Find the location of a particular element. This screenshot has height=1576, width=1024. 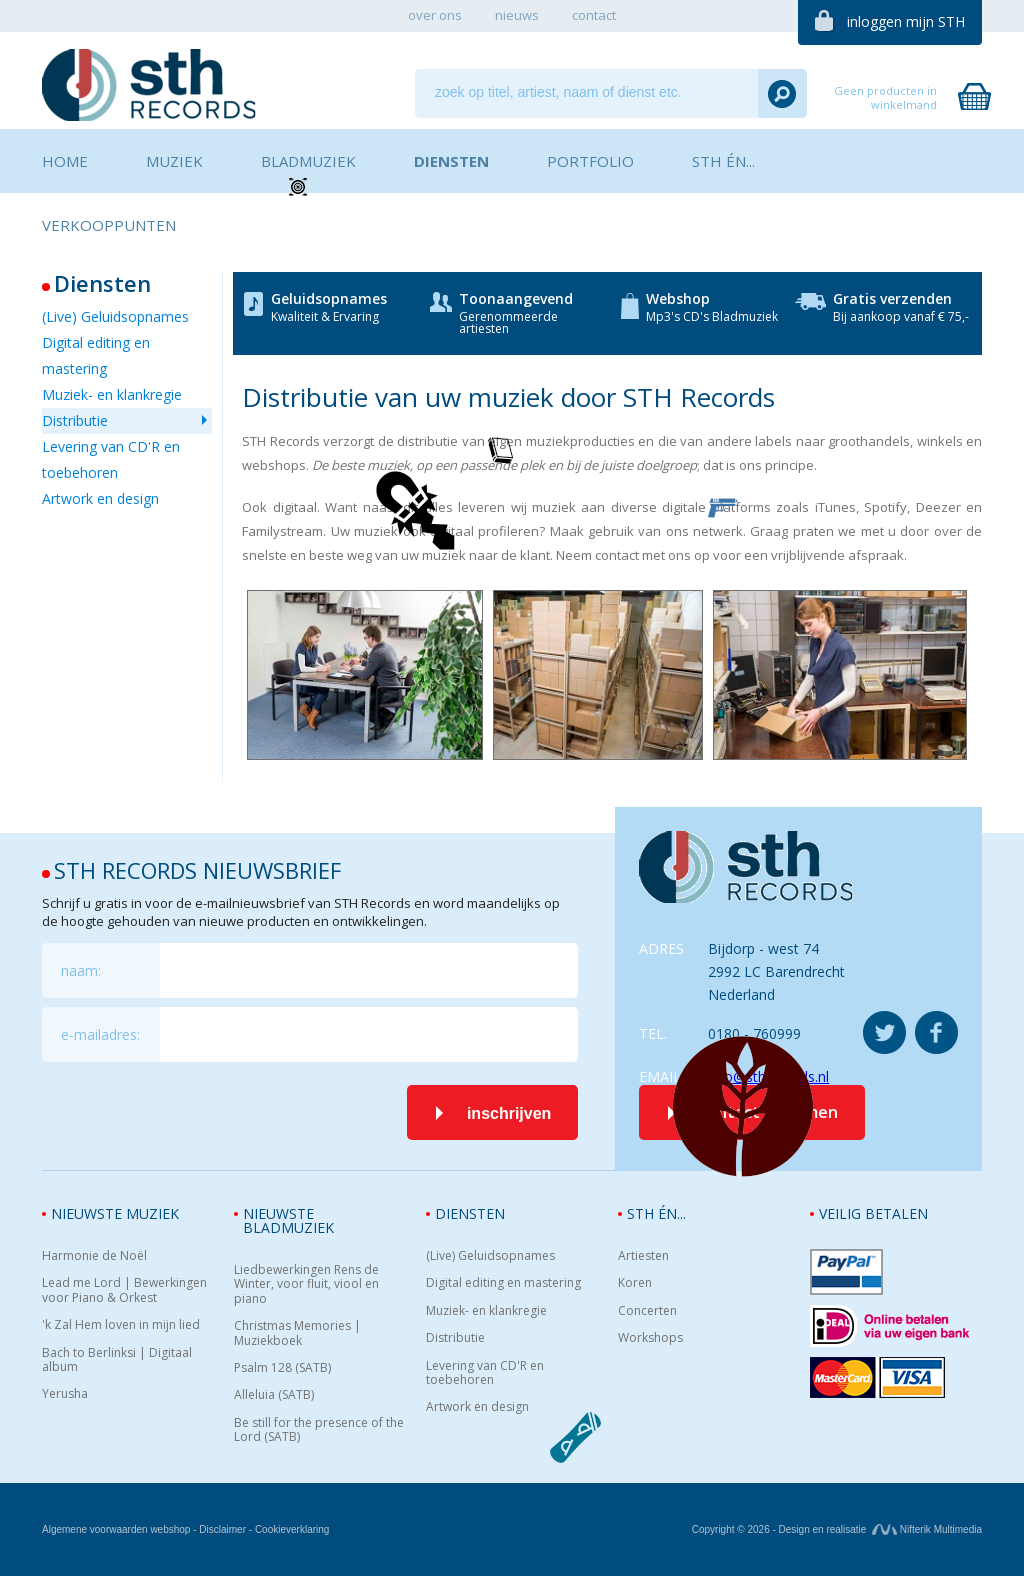

access weapons or firearms in a game inventory is located at coordinates (722, 507).